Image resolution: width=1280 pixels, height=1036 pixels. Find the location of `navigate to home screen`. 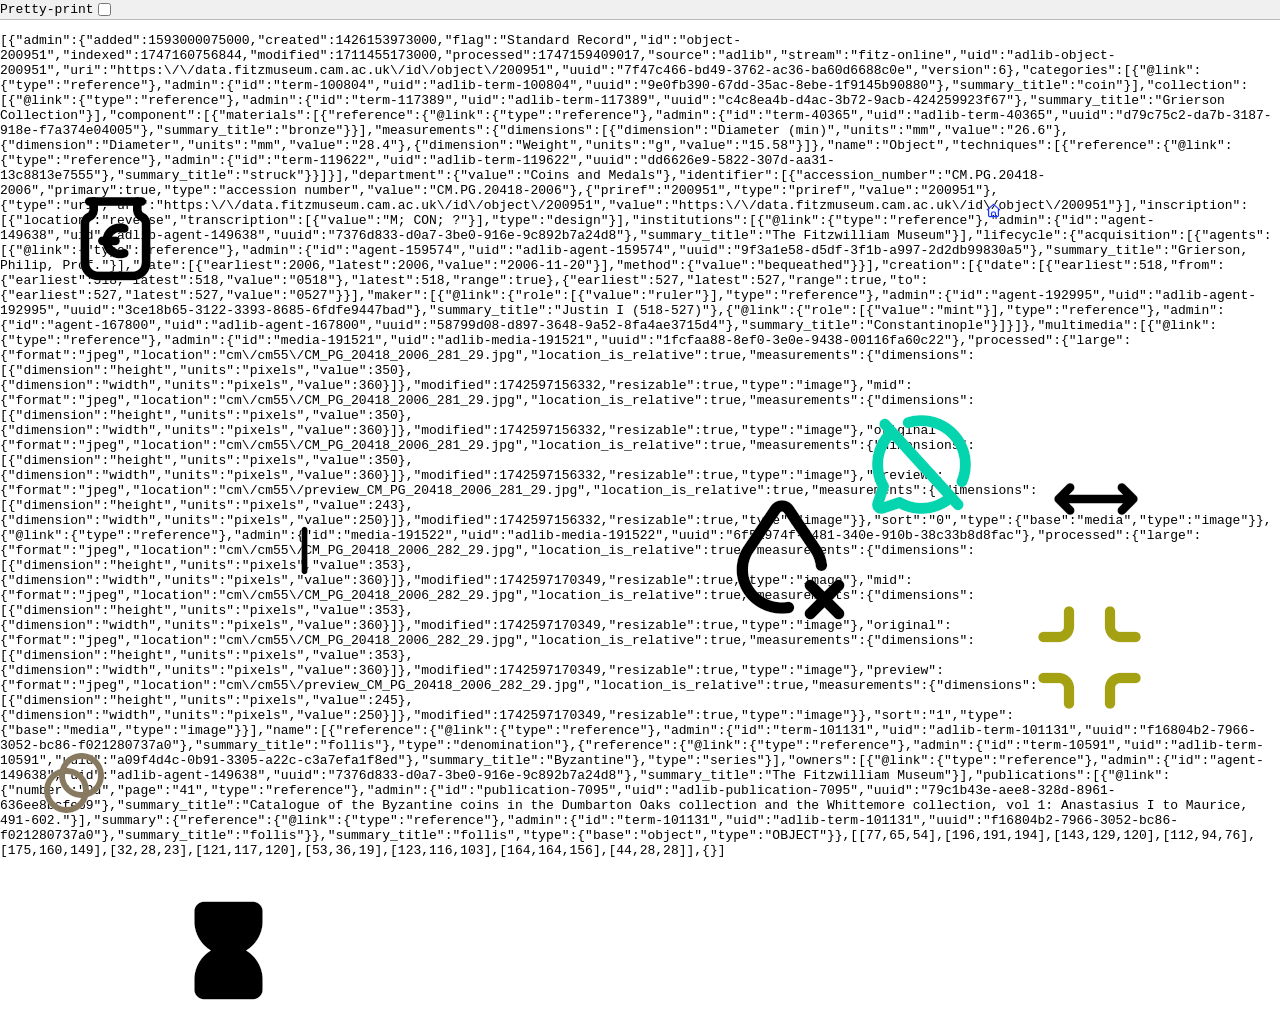

navigate to home screen is located at coordinates (993, 210).